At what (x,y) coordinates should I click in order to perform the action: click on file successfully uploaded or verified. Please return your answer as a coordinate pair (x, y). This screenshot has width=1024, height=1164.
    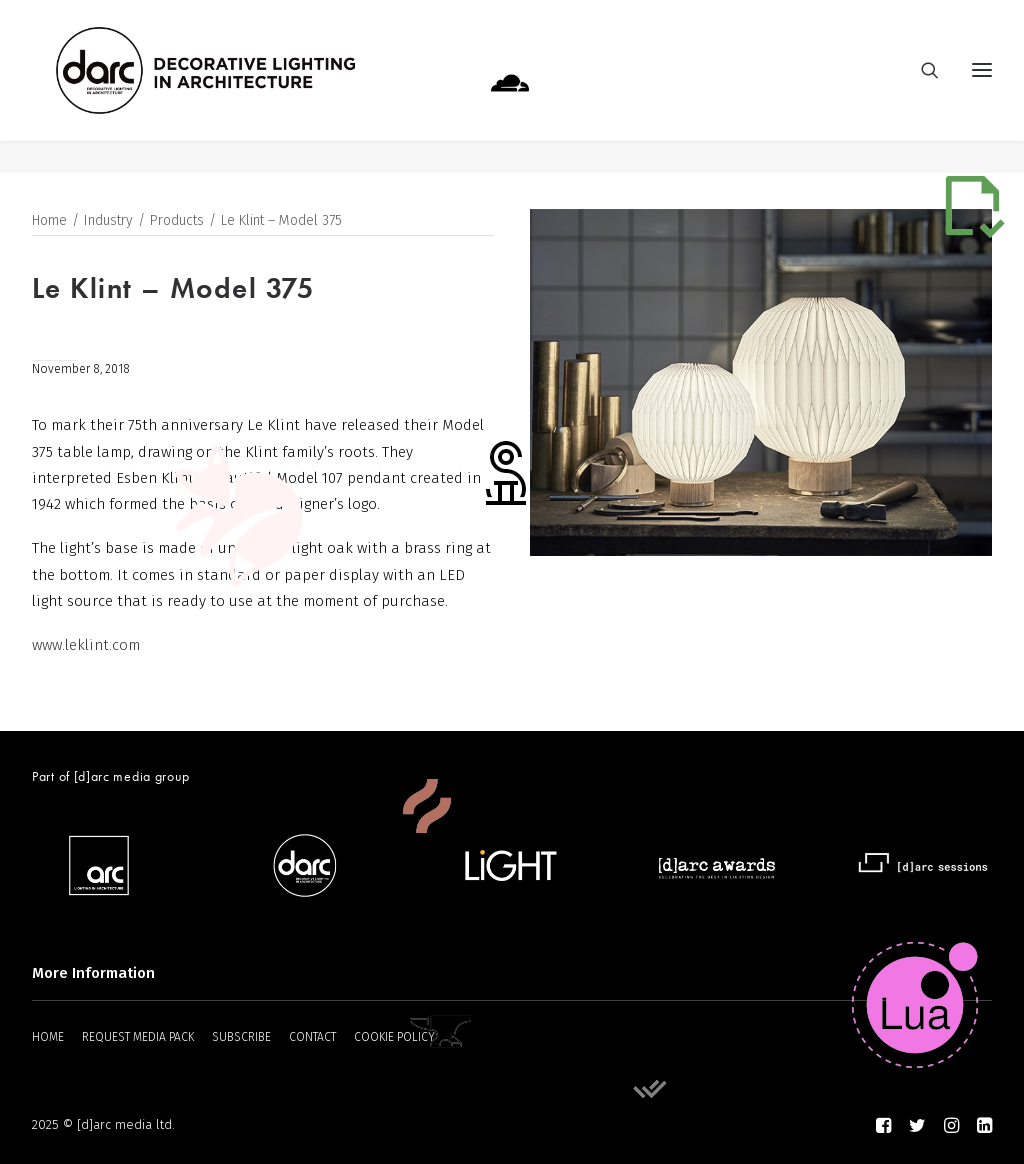
    Looking at the image, I should click on (972, 205).